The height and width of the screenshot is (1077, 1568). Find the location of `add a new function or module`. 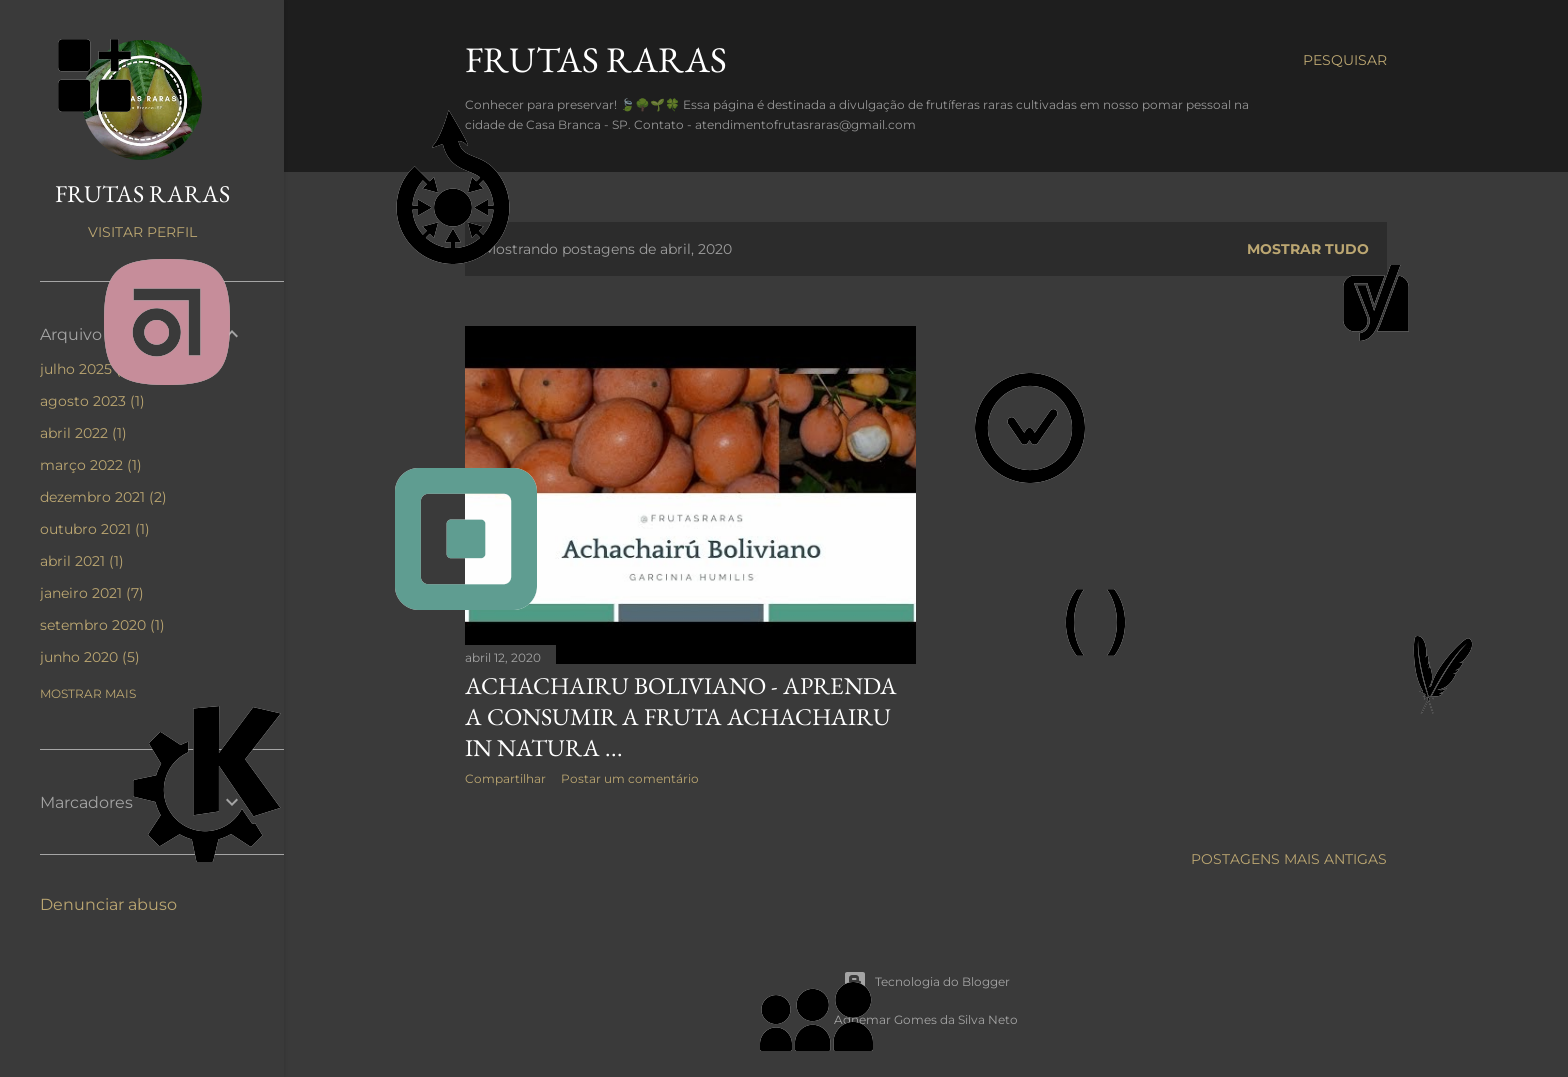

add a new function or module is located at coordinates (94, 75).